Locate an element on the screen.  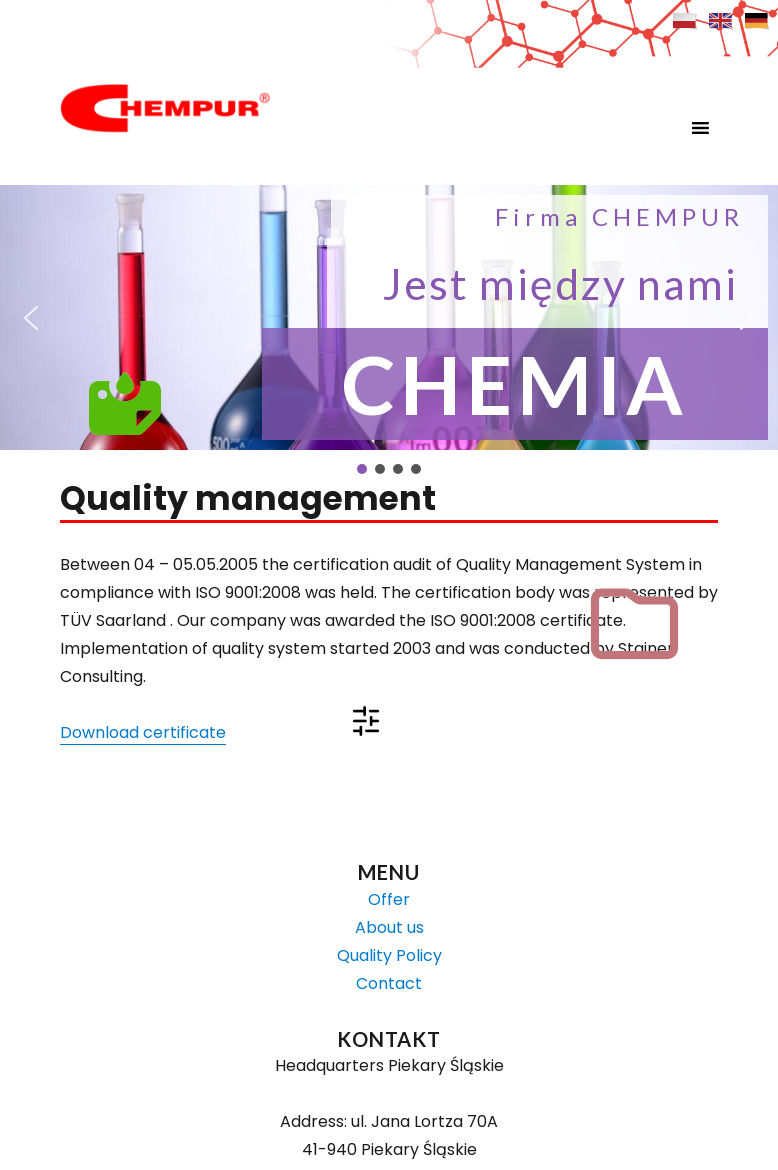
open folder to view files is located at coordinates (634, 626).